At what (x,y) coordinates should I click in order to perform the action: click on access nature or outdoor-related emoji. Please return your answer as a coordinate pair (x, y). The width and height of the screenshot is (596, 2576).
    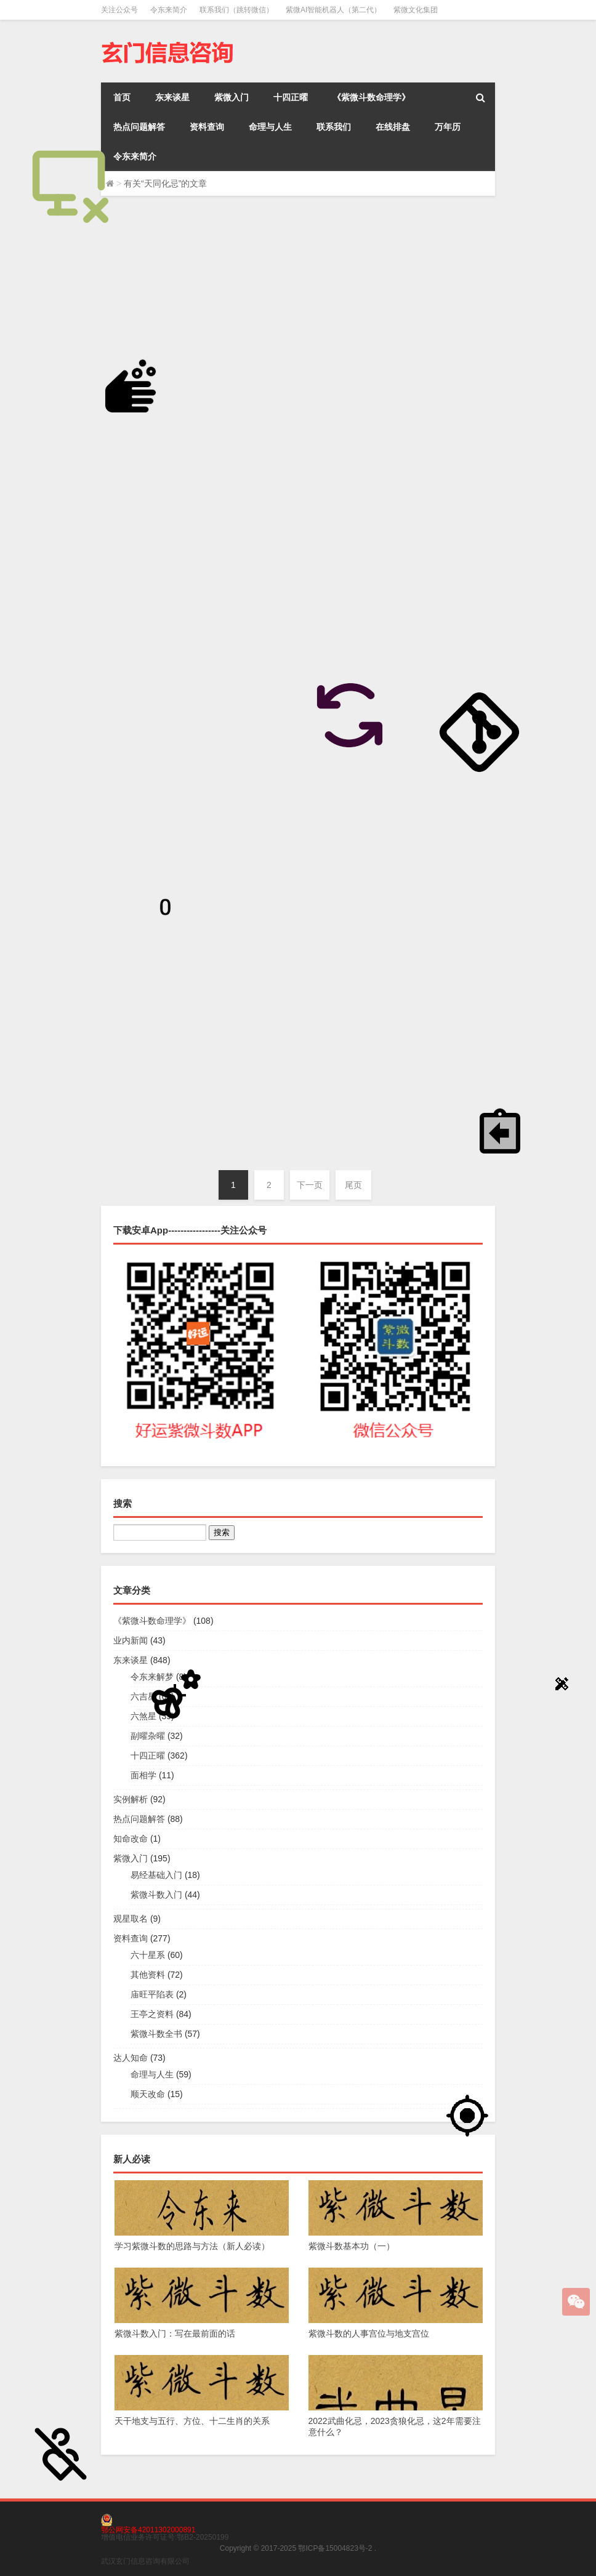
    Looking at the image, I should click on (176, 1694).